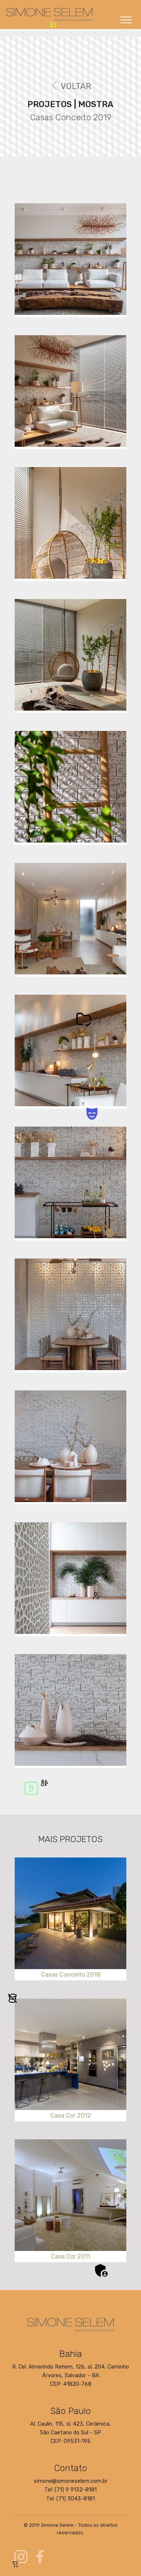 This screenshot has width=141, height=2576. What do you see at coordinates (44, 1783) in the screenshot?
I see `indicates cold or freezing temperature` at bounding box center [44, 1783].